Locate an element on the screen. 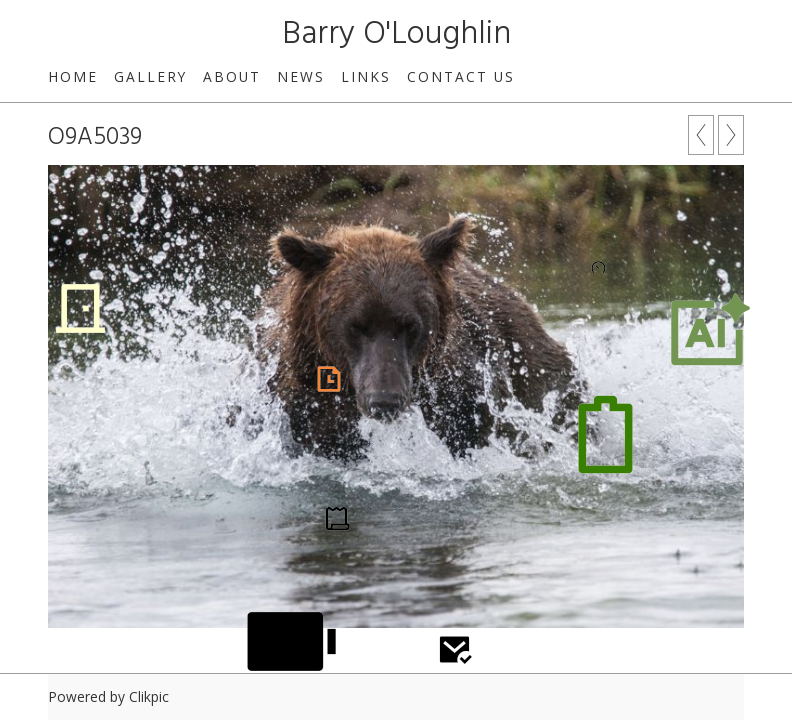 The height and width of the screenshot is (720, 792). view file version history is located at coordinates (329, 379).